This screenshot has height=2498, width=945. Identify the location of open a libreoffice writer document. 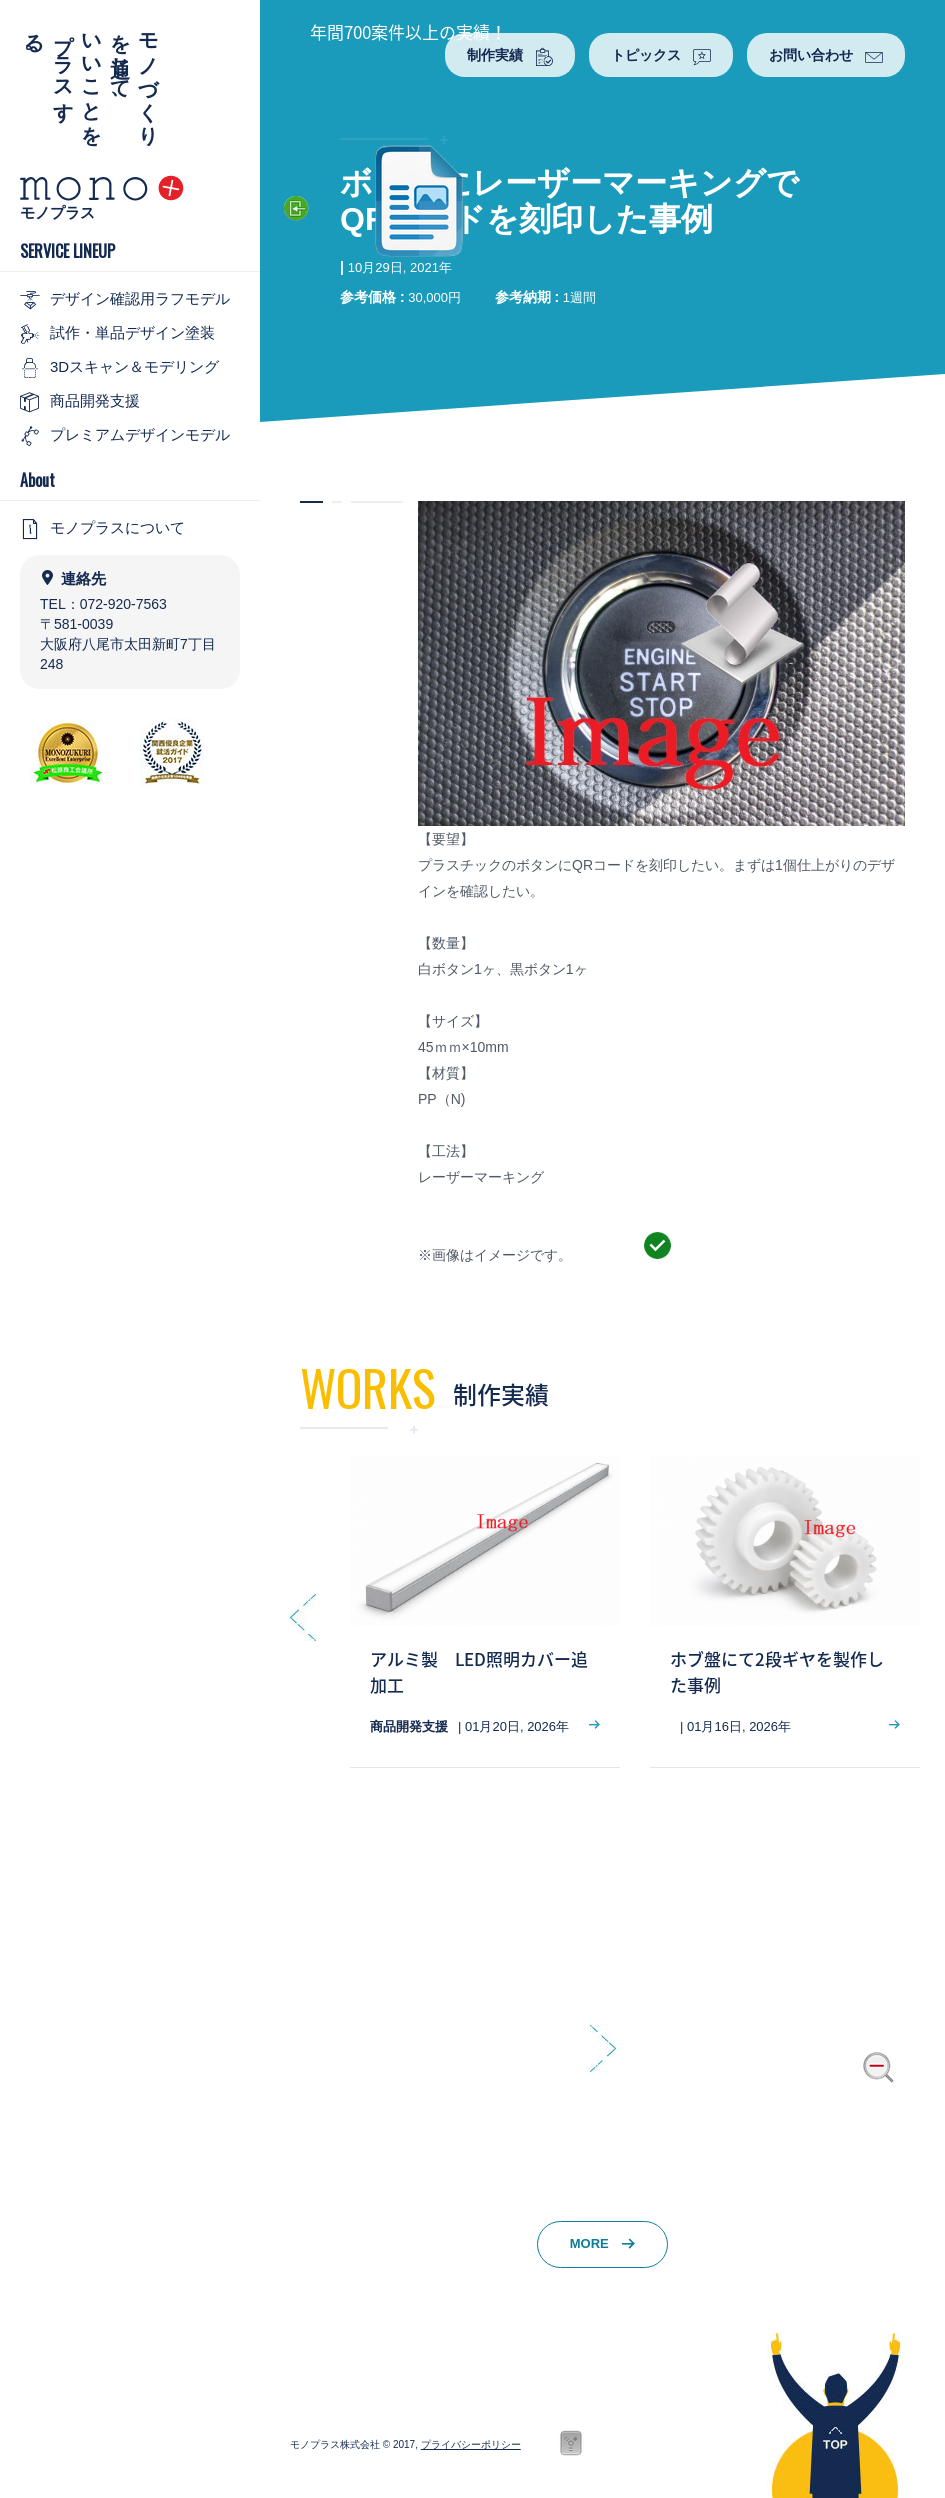
(419, 201).